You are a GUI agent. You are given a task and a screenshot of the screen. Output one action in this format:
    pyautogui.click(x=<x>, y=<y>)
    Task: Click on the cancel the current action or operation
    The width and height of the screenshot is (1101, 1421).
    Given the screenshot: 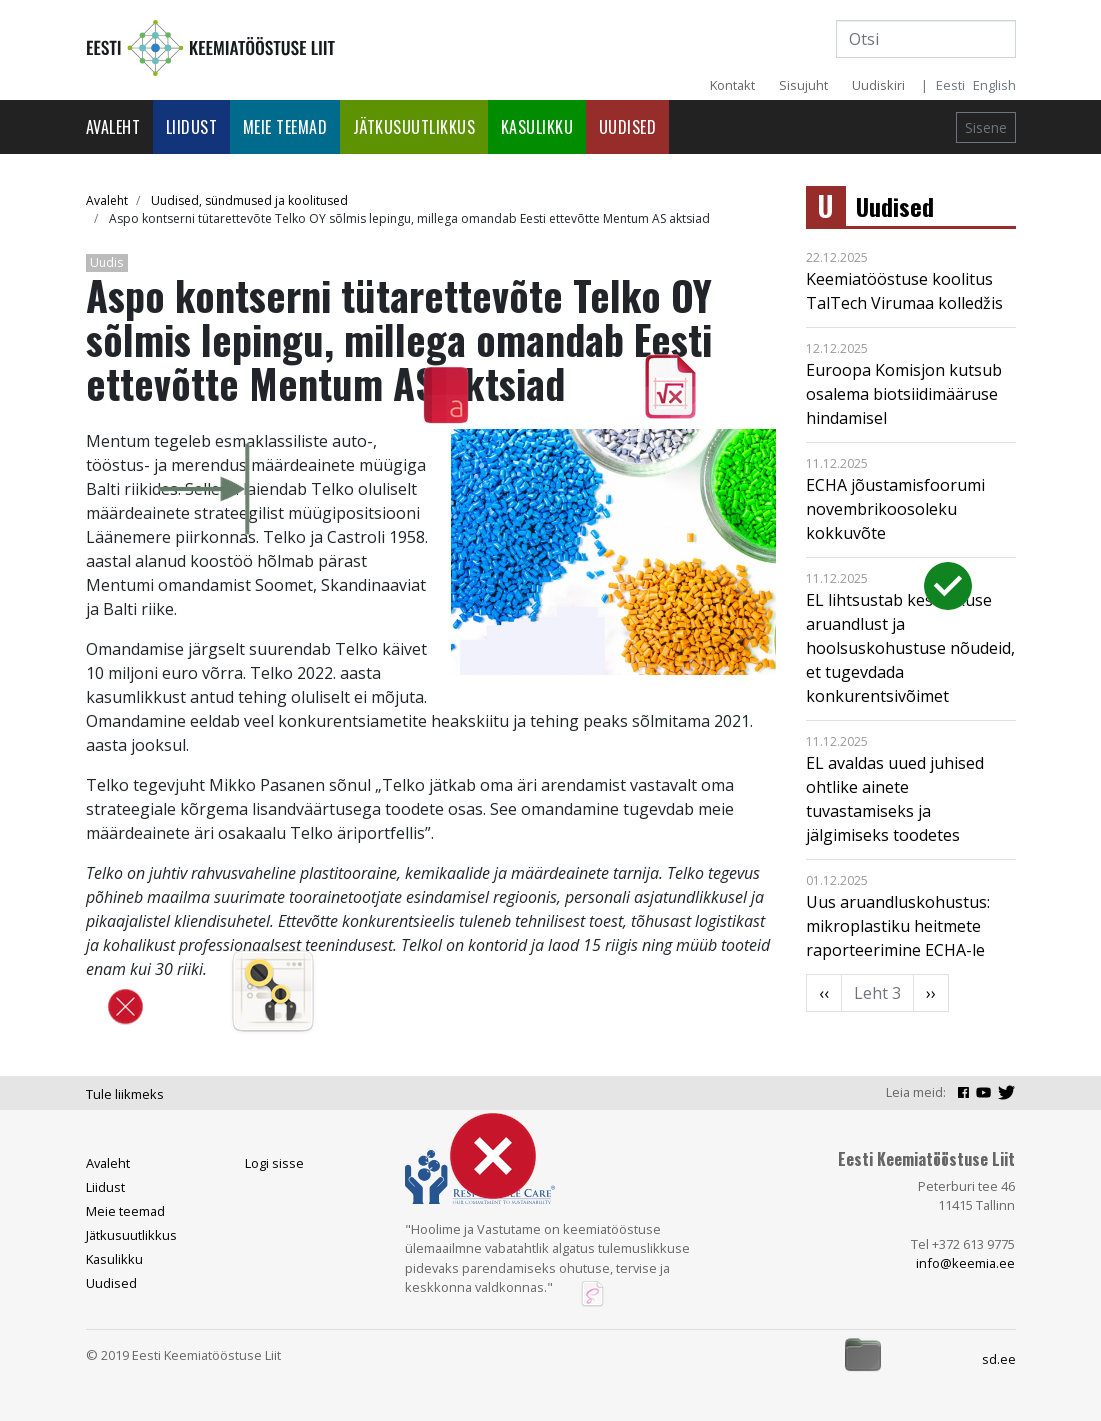 What is the action you would take?
    pyautogui.click(x=493, y=1156)
    